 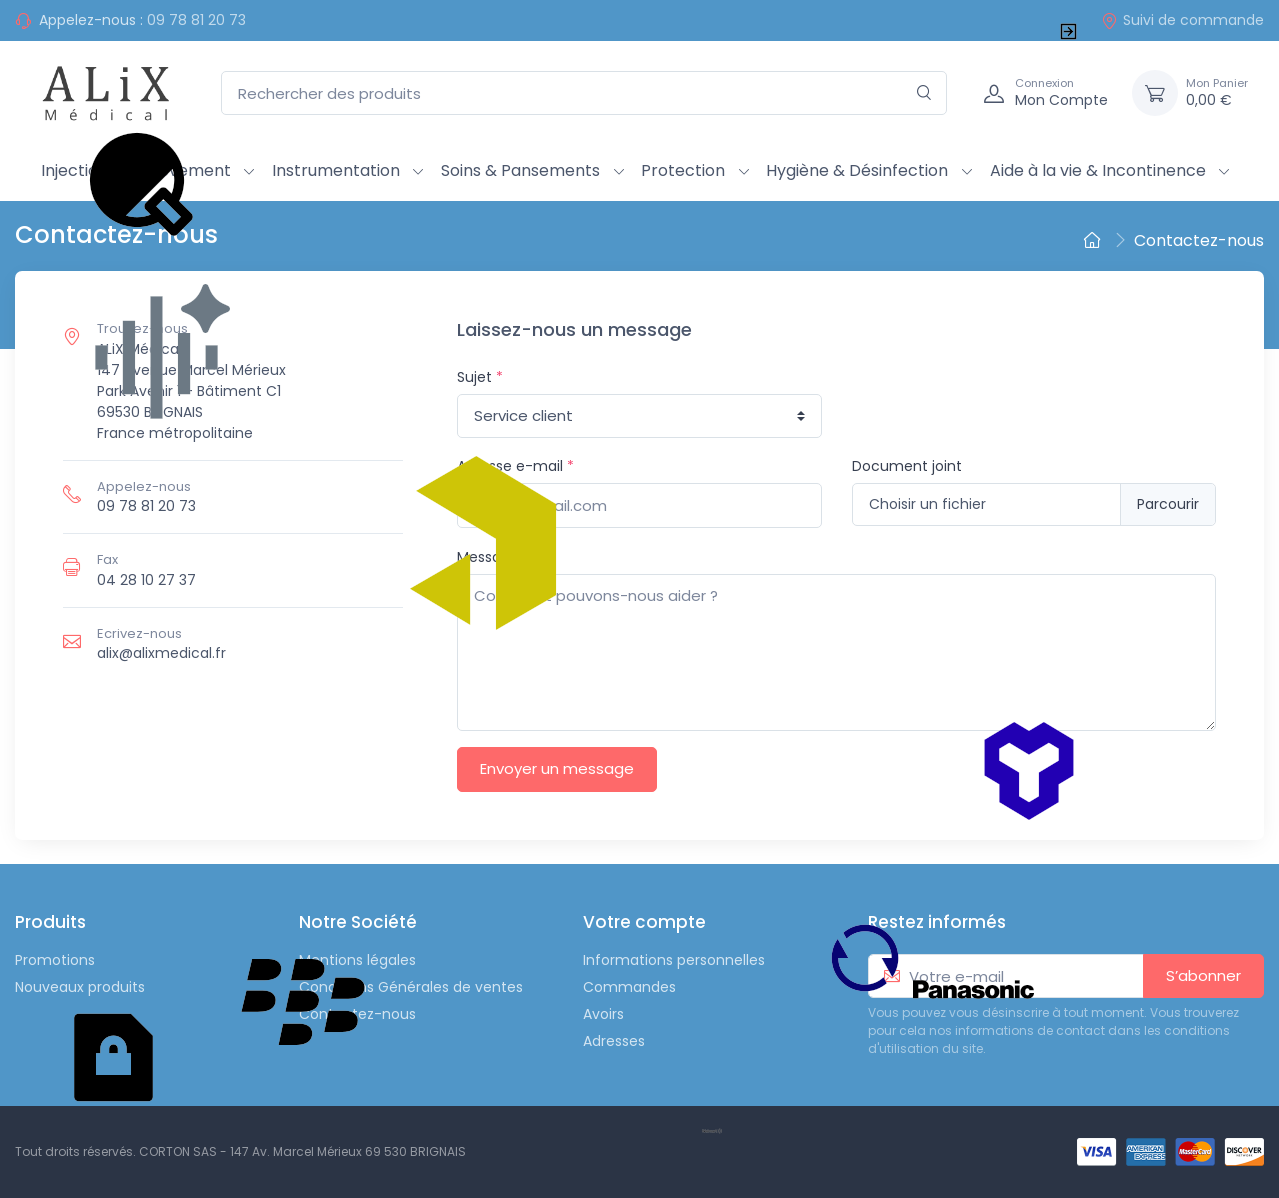 I want to click on refresh or reload the current page, so click(x=865, y=958).